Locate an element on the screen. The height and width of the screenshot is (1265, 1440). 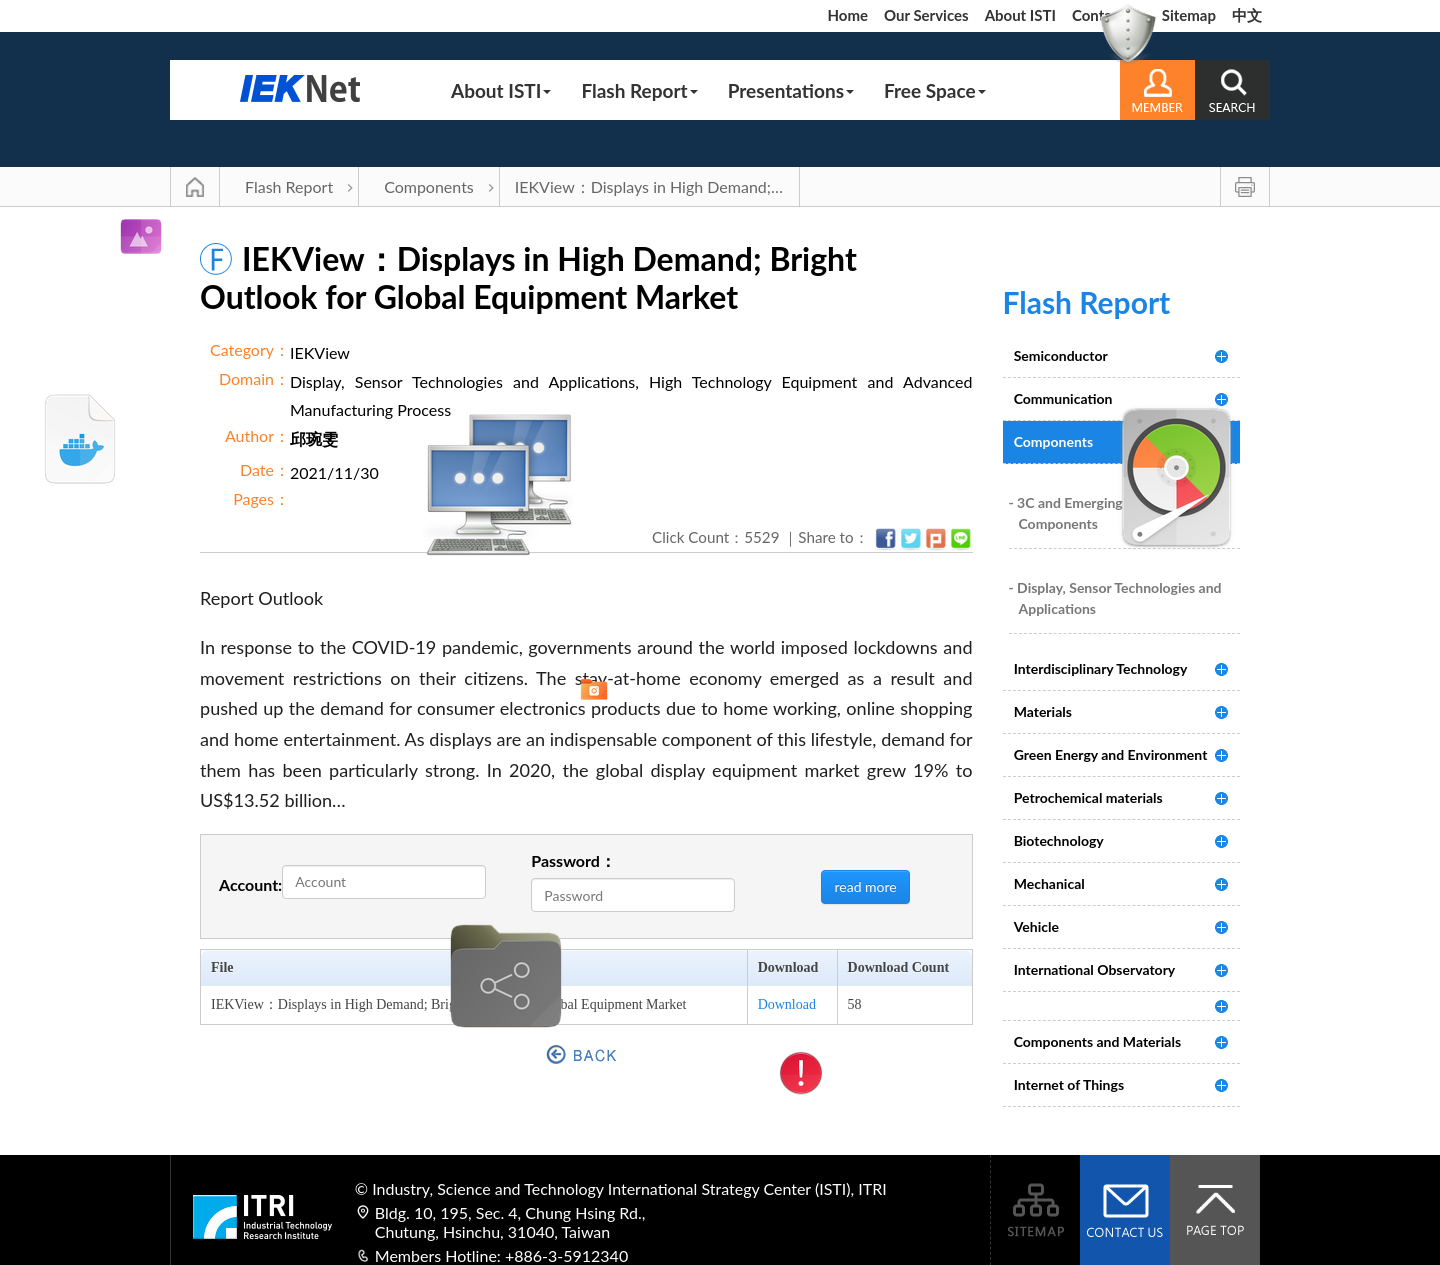
indicates medium security level is located at coordinates (1128, 34).